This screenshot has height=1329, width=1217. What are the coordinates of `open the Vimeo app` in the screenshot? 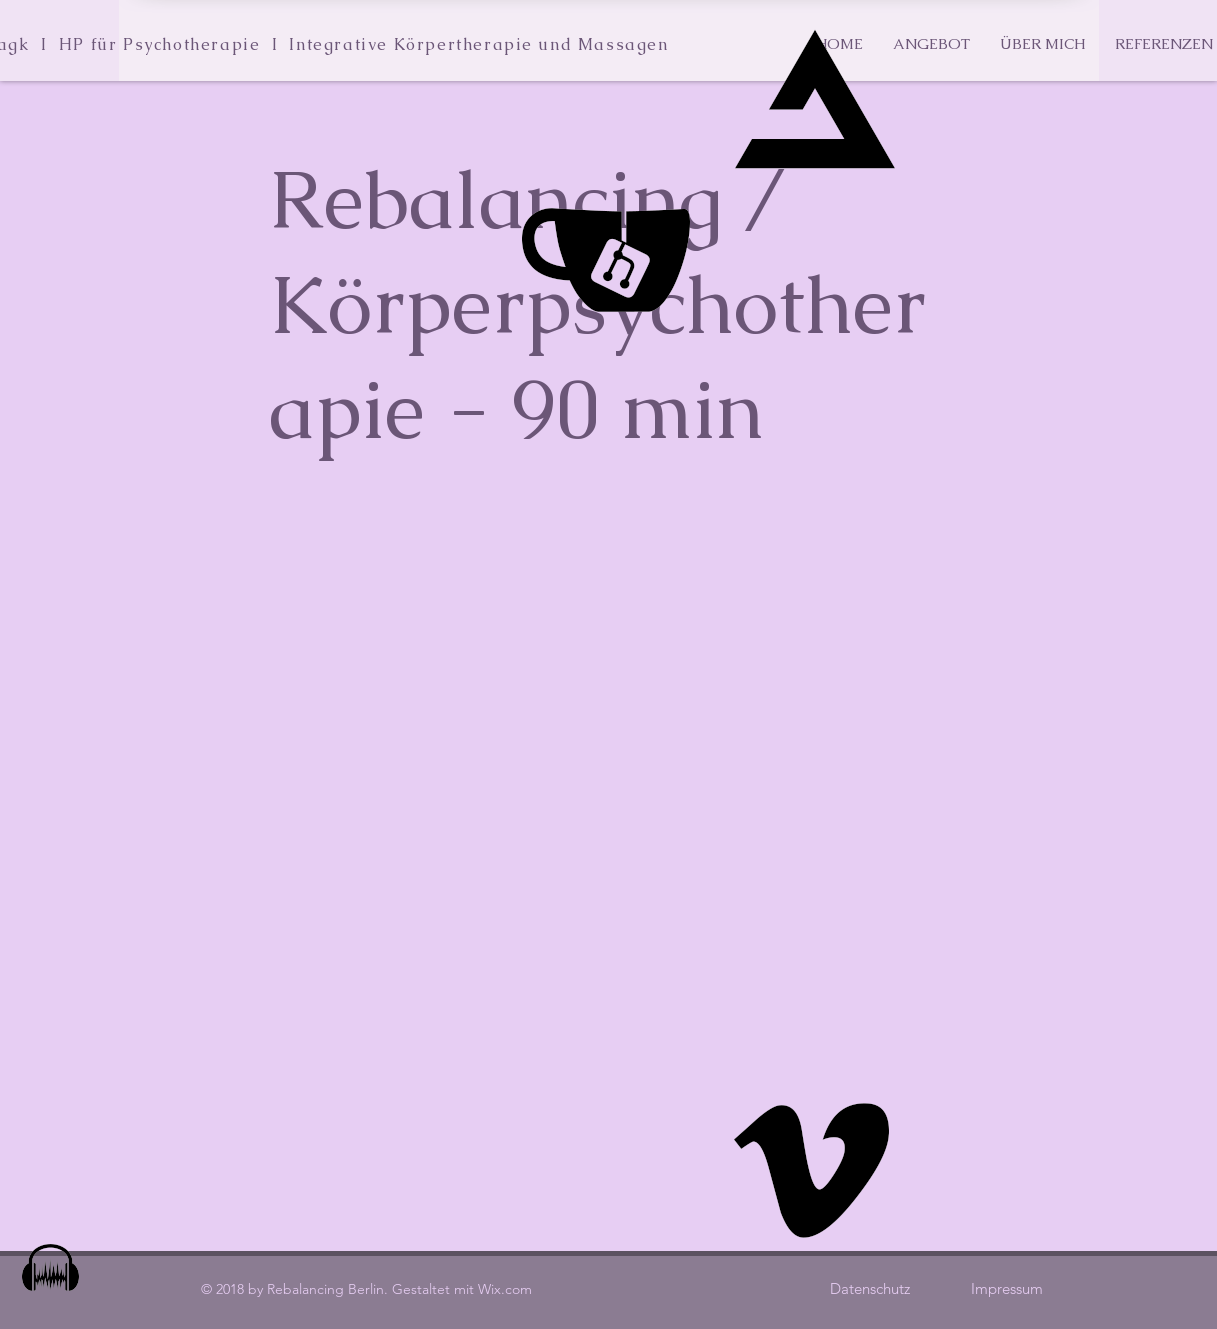 It's located at (811, 1170).